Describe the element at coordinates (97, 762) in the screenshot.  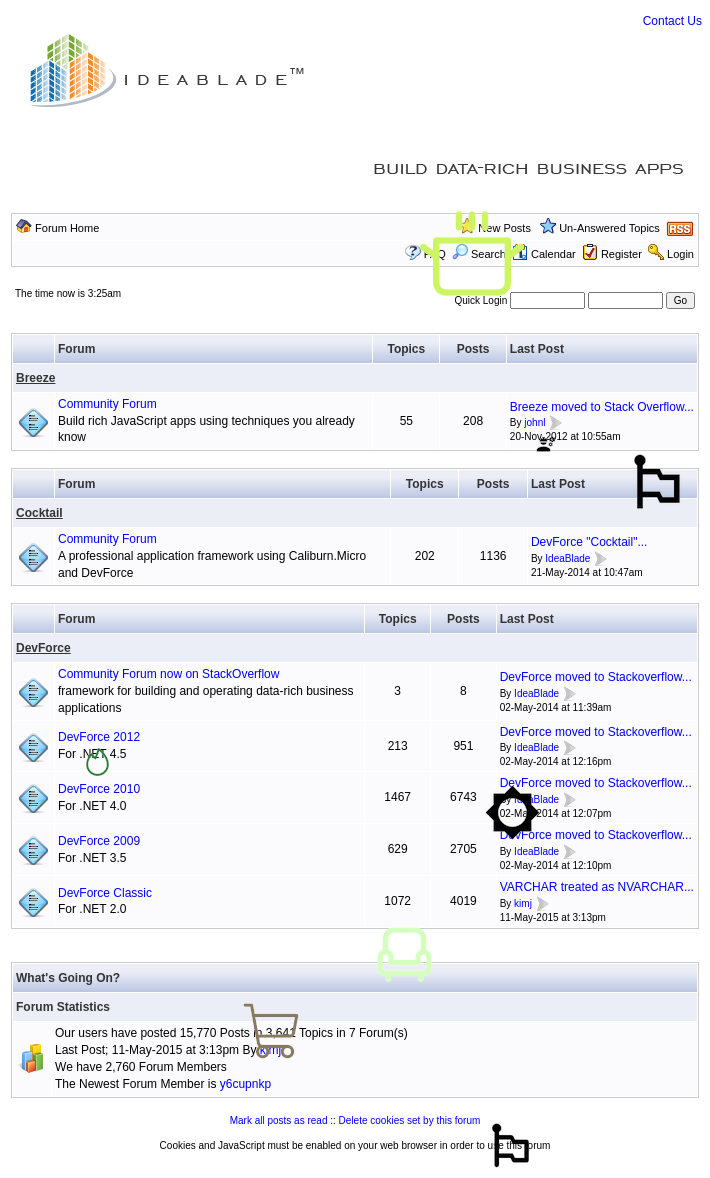
I see `indicates trending or hot content` at that location.